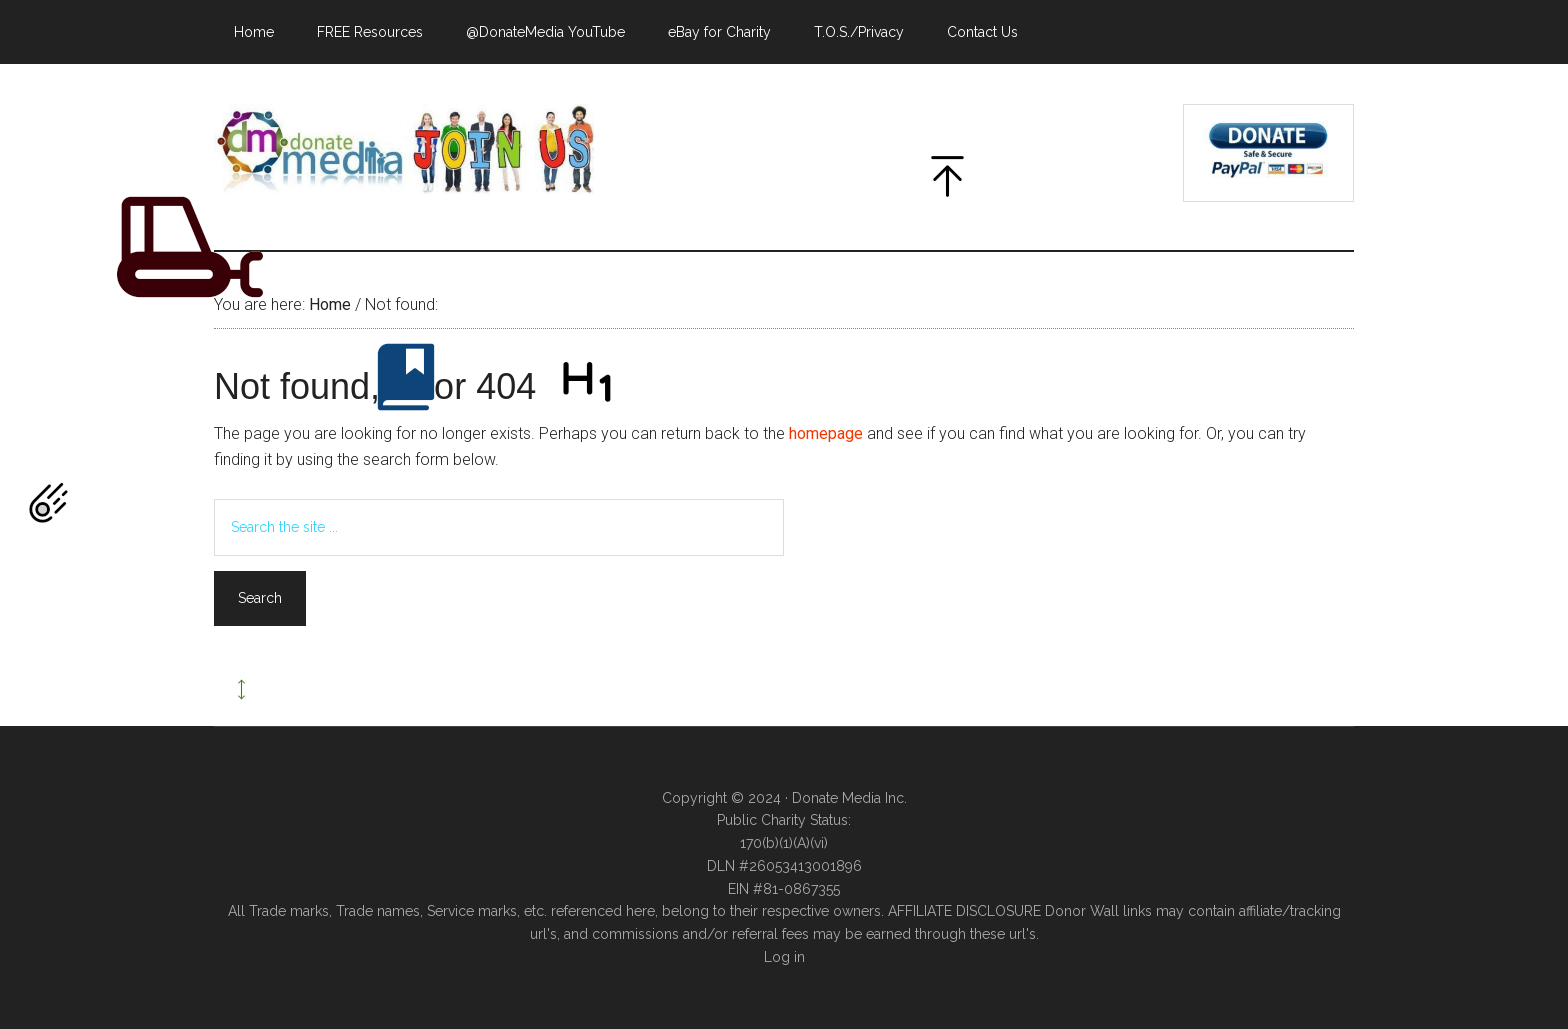 The width and height of the screenshot is (1568, 1029). Describe the element at coordinates (48, 503) in the screenshot. I see `indicates a meteor or space-related feature` at that location.